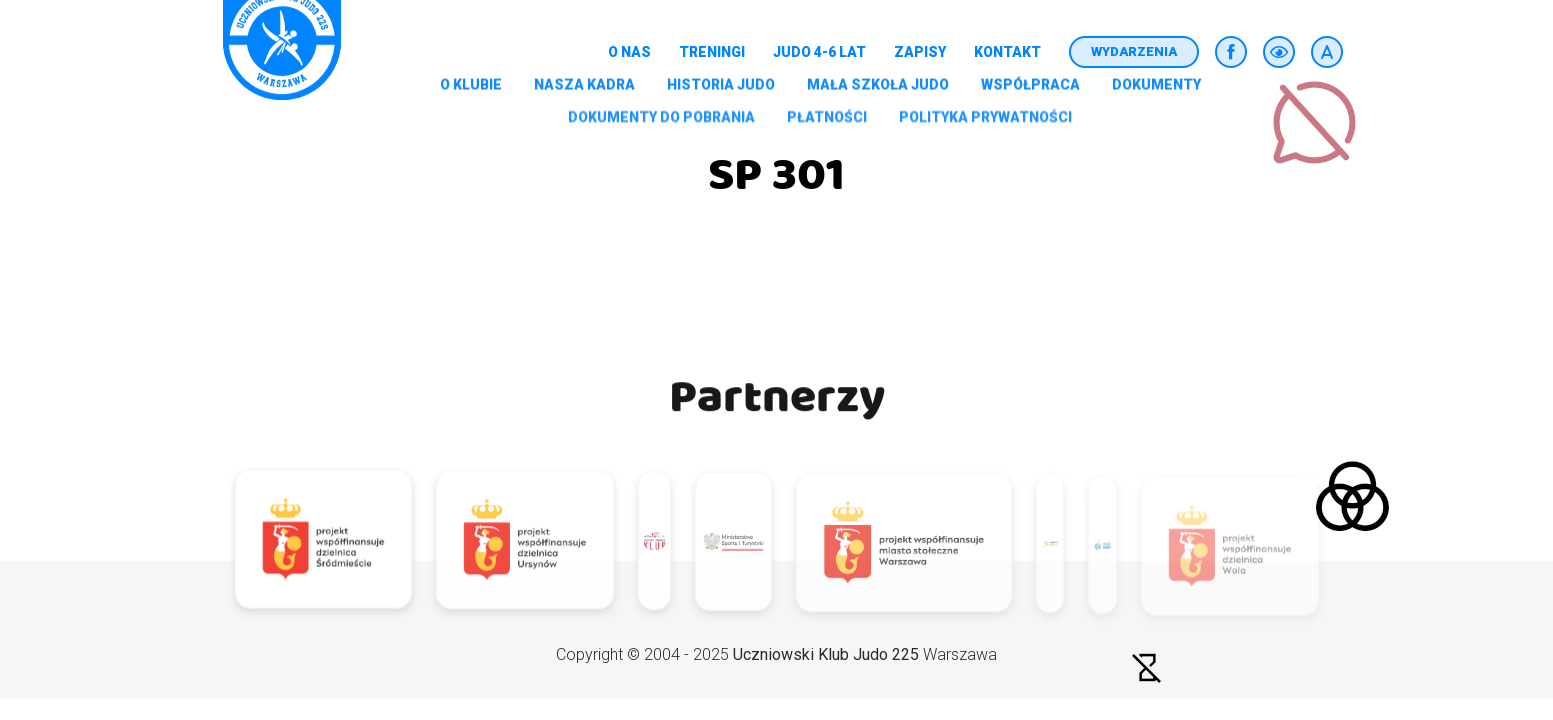  I want to click on indicates overlapping or shared data between three sets, so click(1352, 497).